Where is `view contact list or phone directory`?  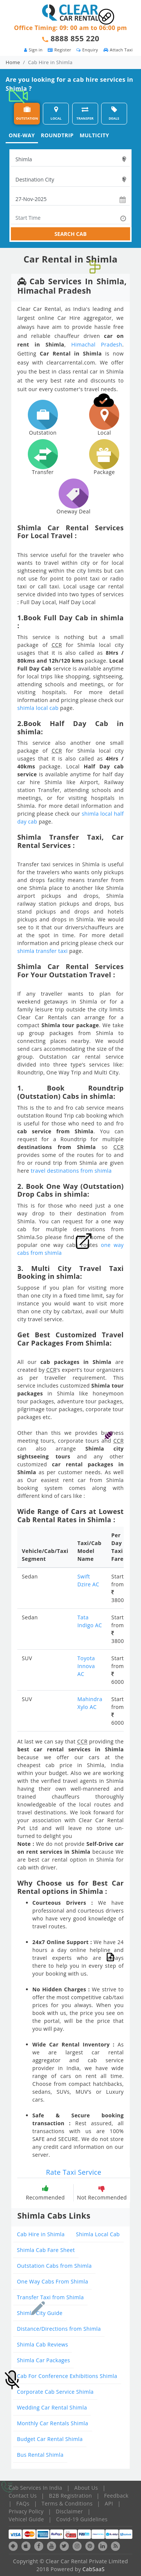
view contact list or phone directory is located at coordinates (7, 2486).